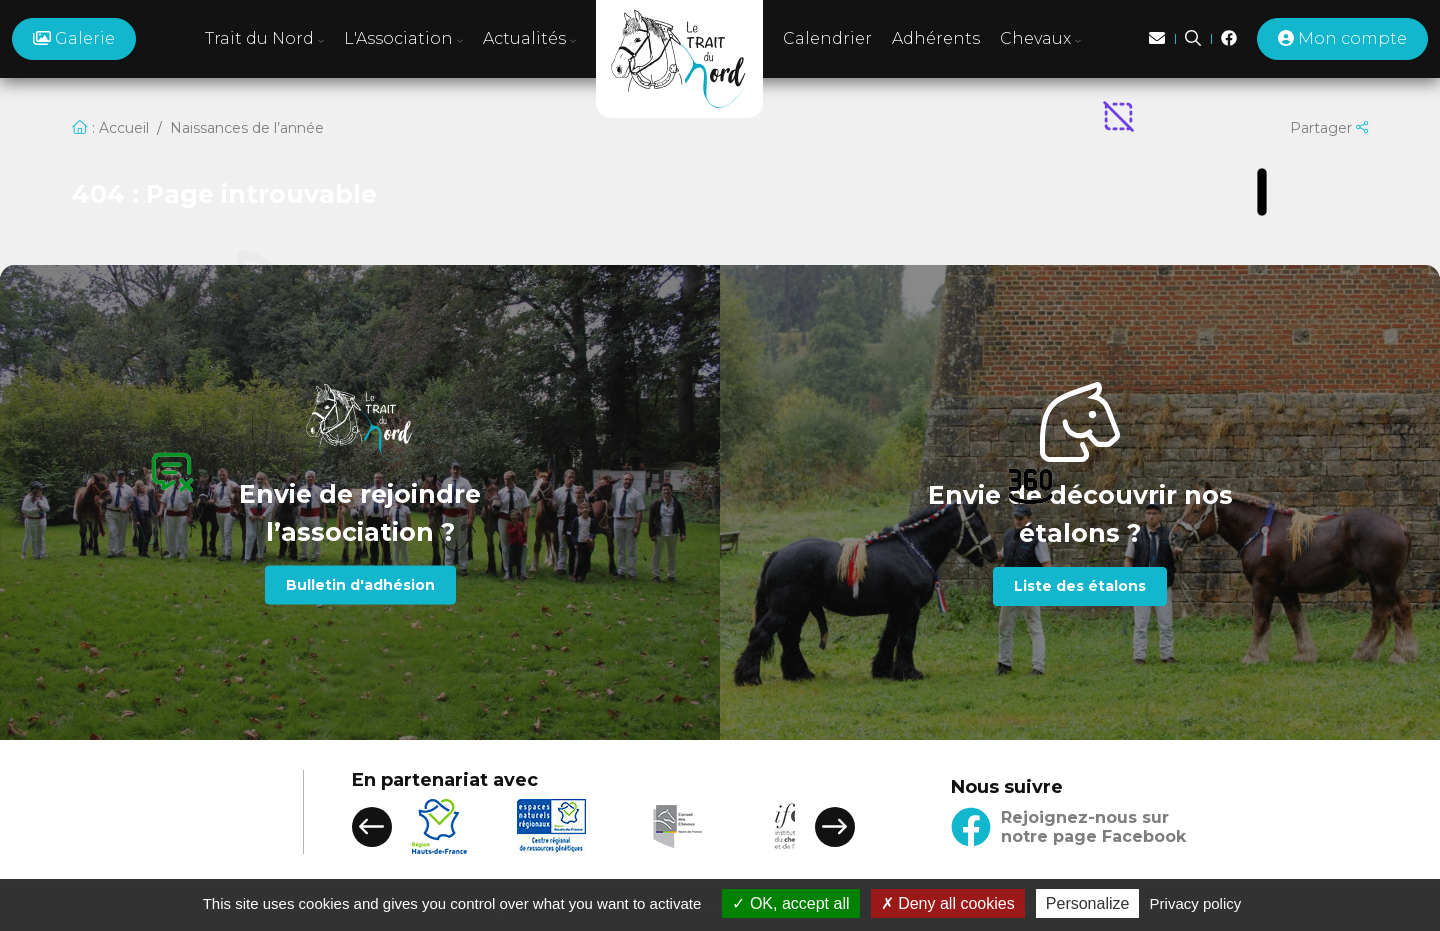  I want to click on indicates information or help is available, so click(1262, 192).